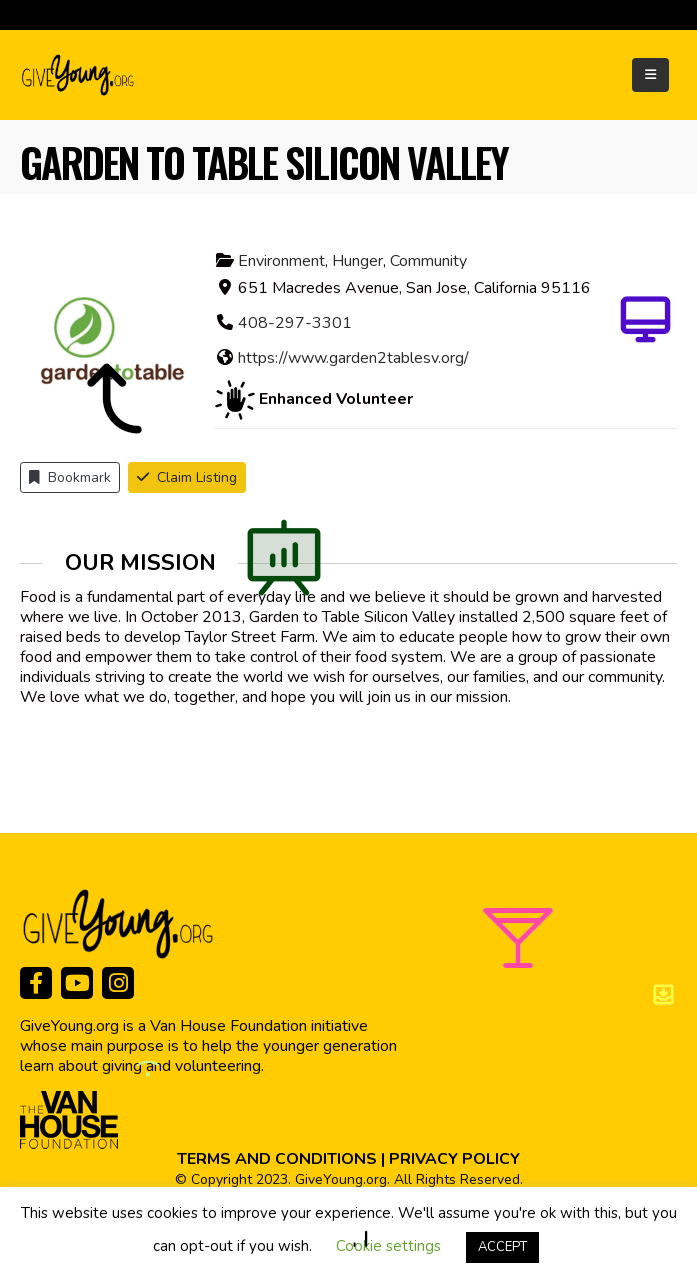  What do you see at coordinates (148, 1056) in the screenshot?
I see `indicates weak wifi signal strength` at bounding box center [148, 1056].